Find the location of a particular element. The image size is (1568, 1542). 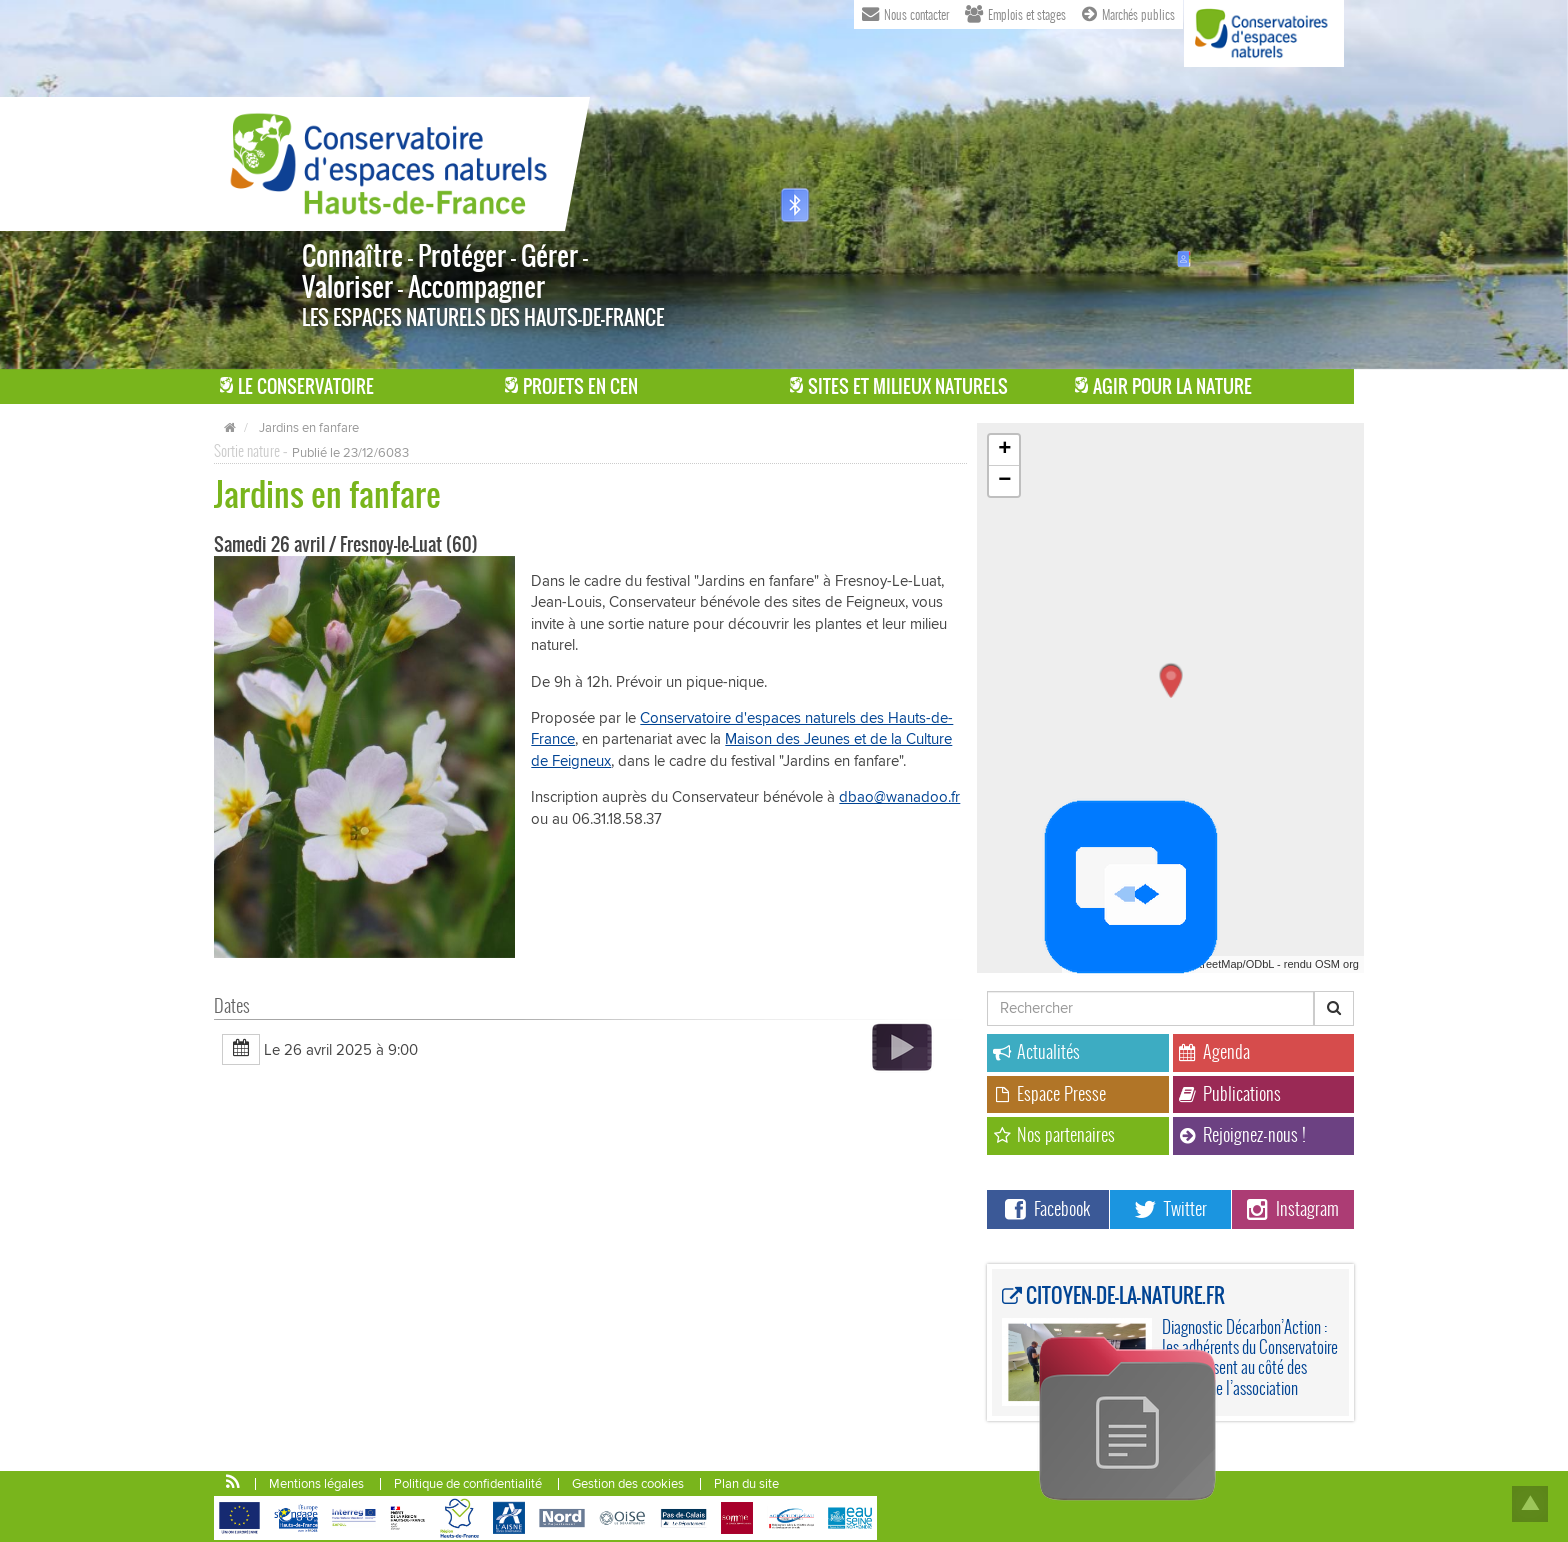

a video file type indicator is located at coordinates (902, 1043).